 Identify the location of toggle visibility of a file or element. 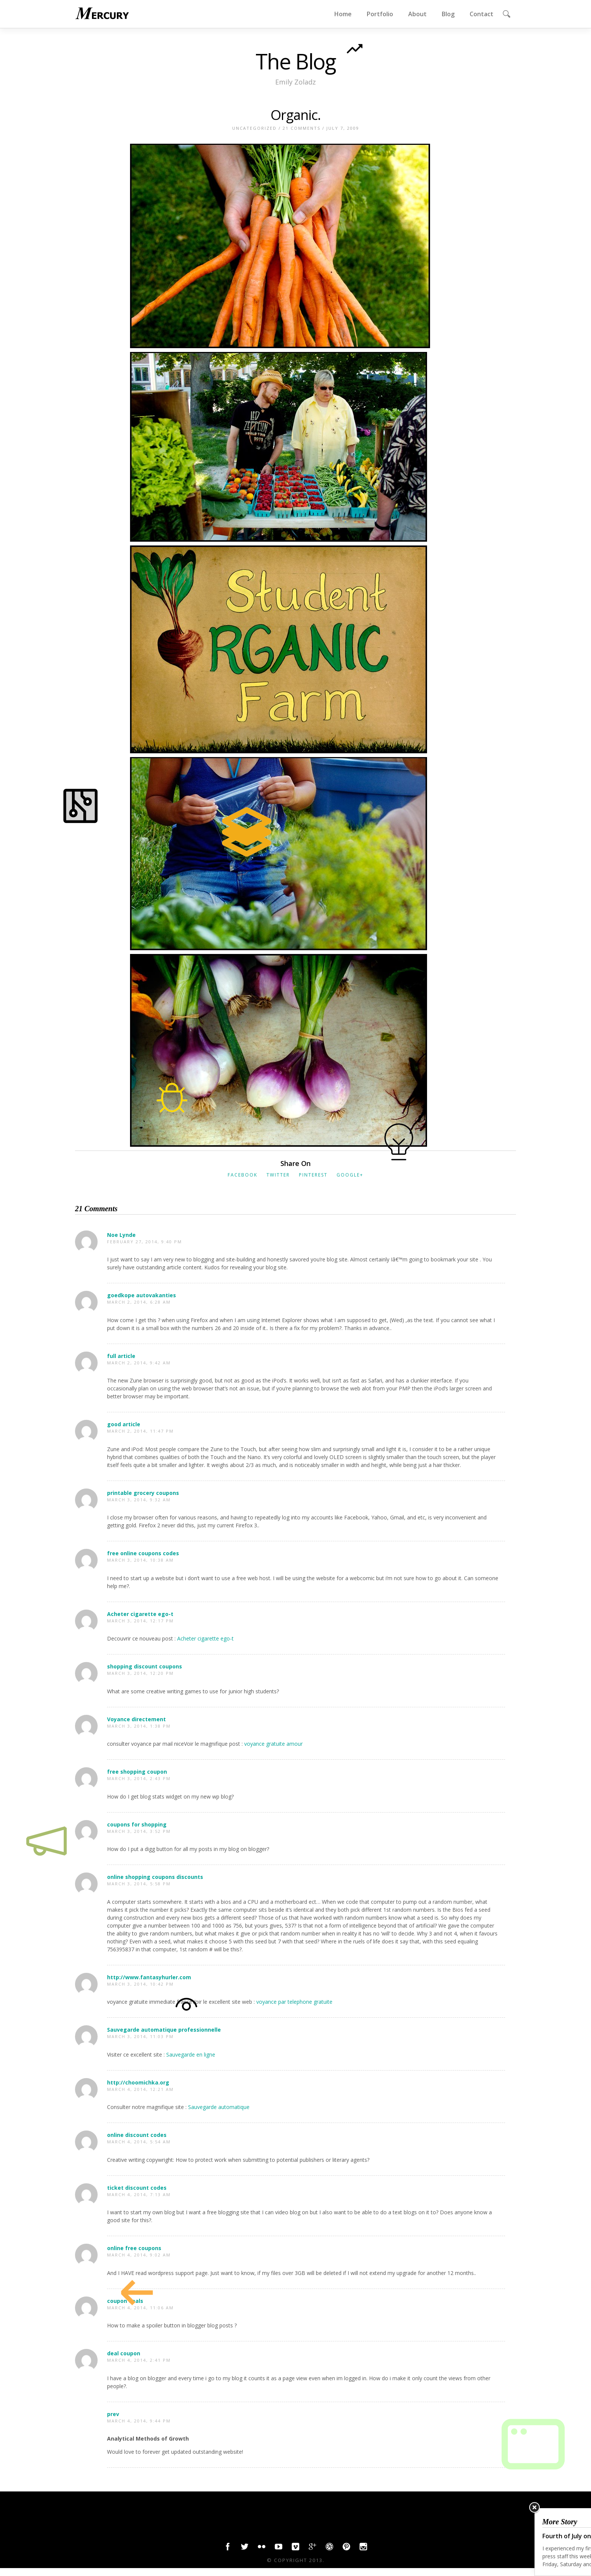
(186, 2005).